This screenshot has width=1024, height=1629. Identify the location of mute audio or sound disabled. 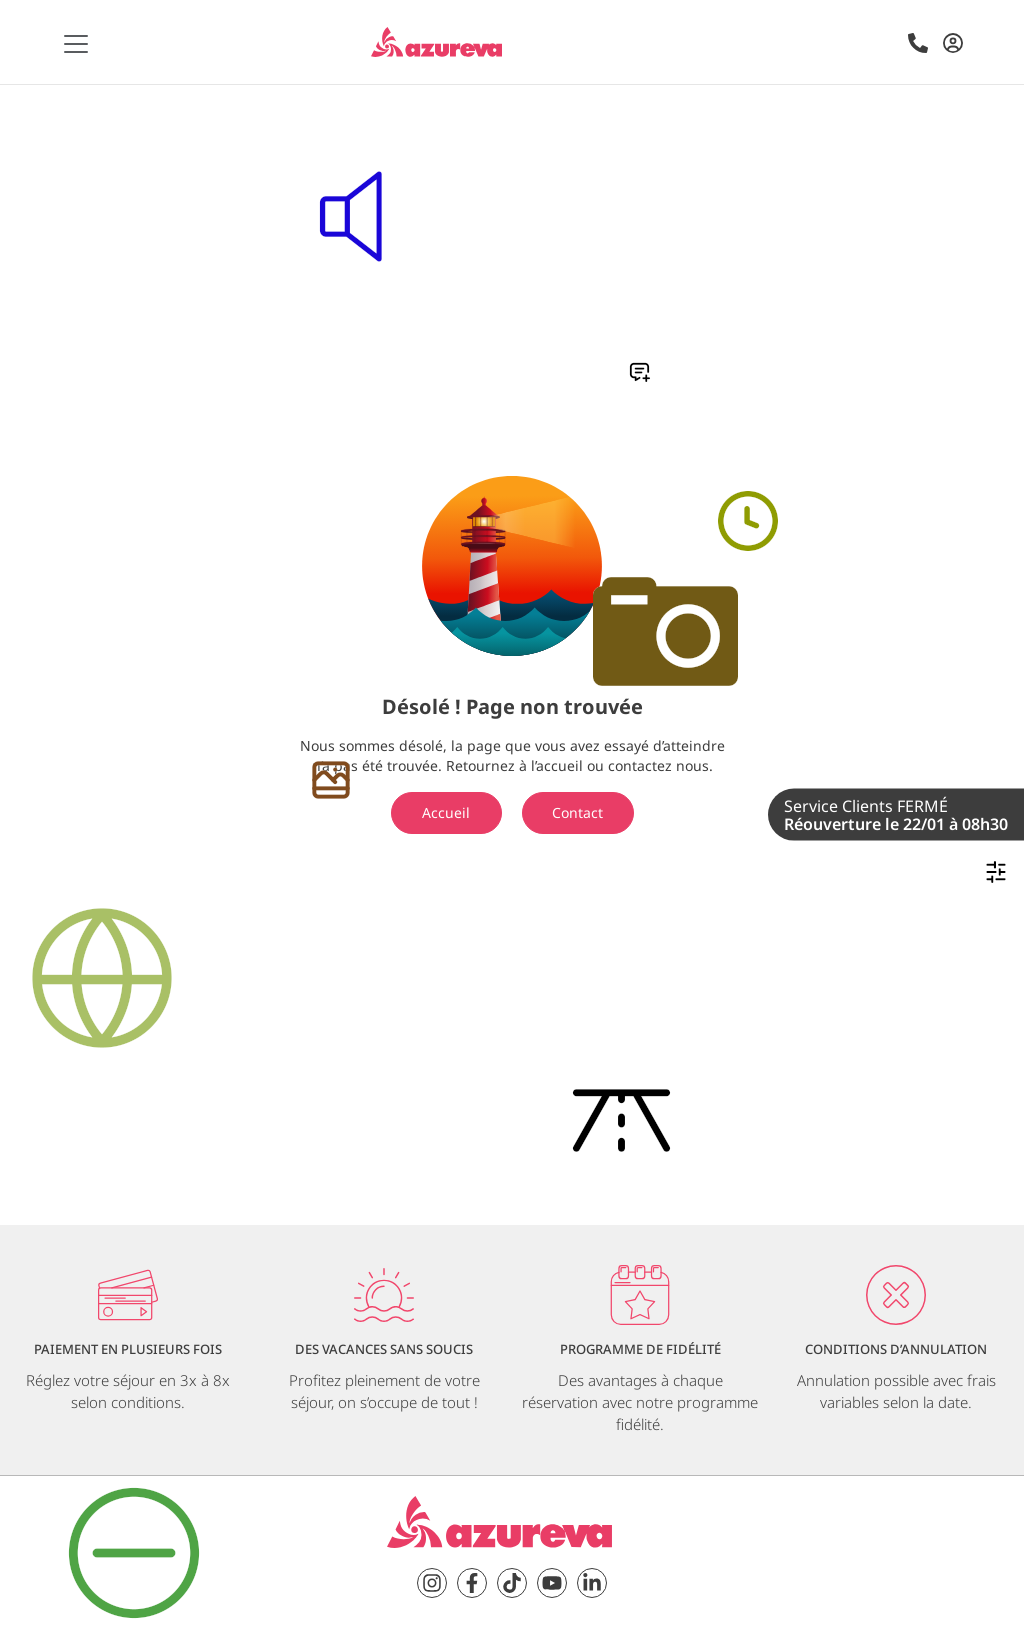
(368, 216).